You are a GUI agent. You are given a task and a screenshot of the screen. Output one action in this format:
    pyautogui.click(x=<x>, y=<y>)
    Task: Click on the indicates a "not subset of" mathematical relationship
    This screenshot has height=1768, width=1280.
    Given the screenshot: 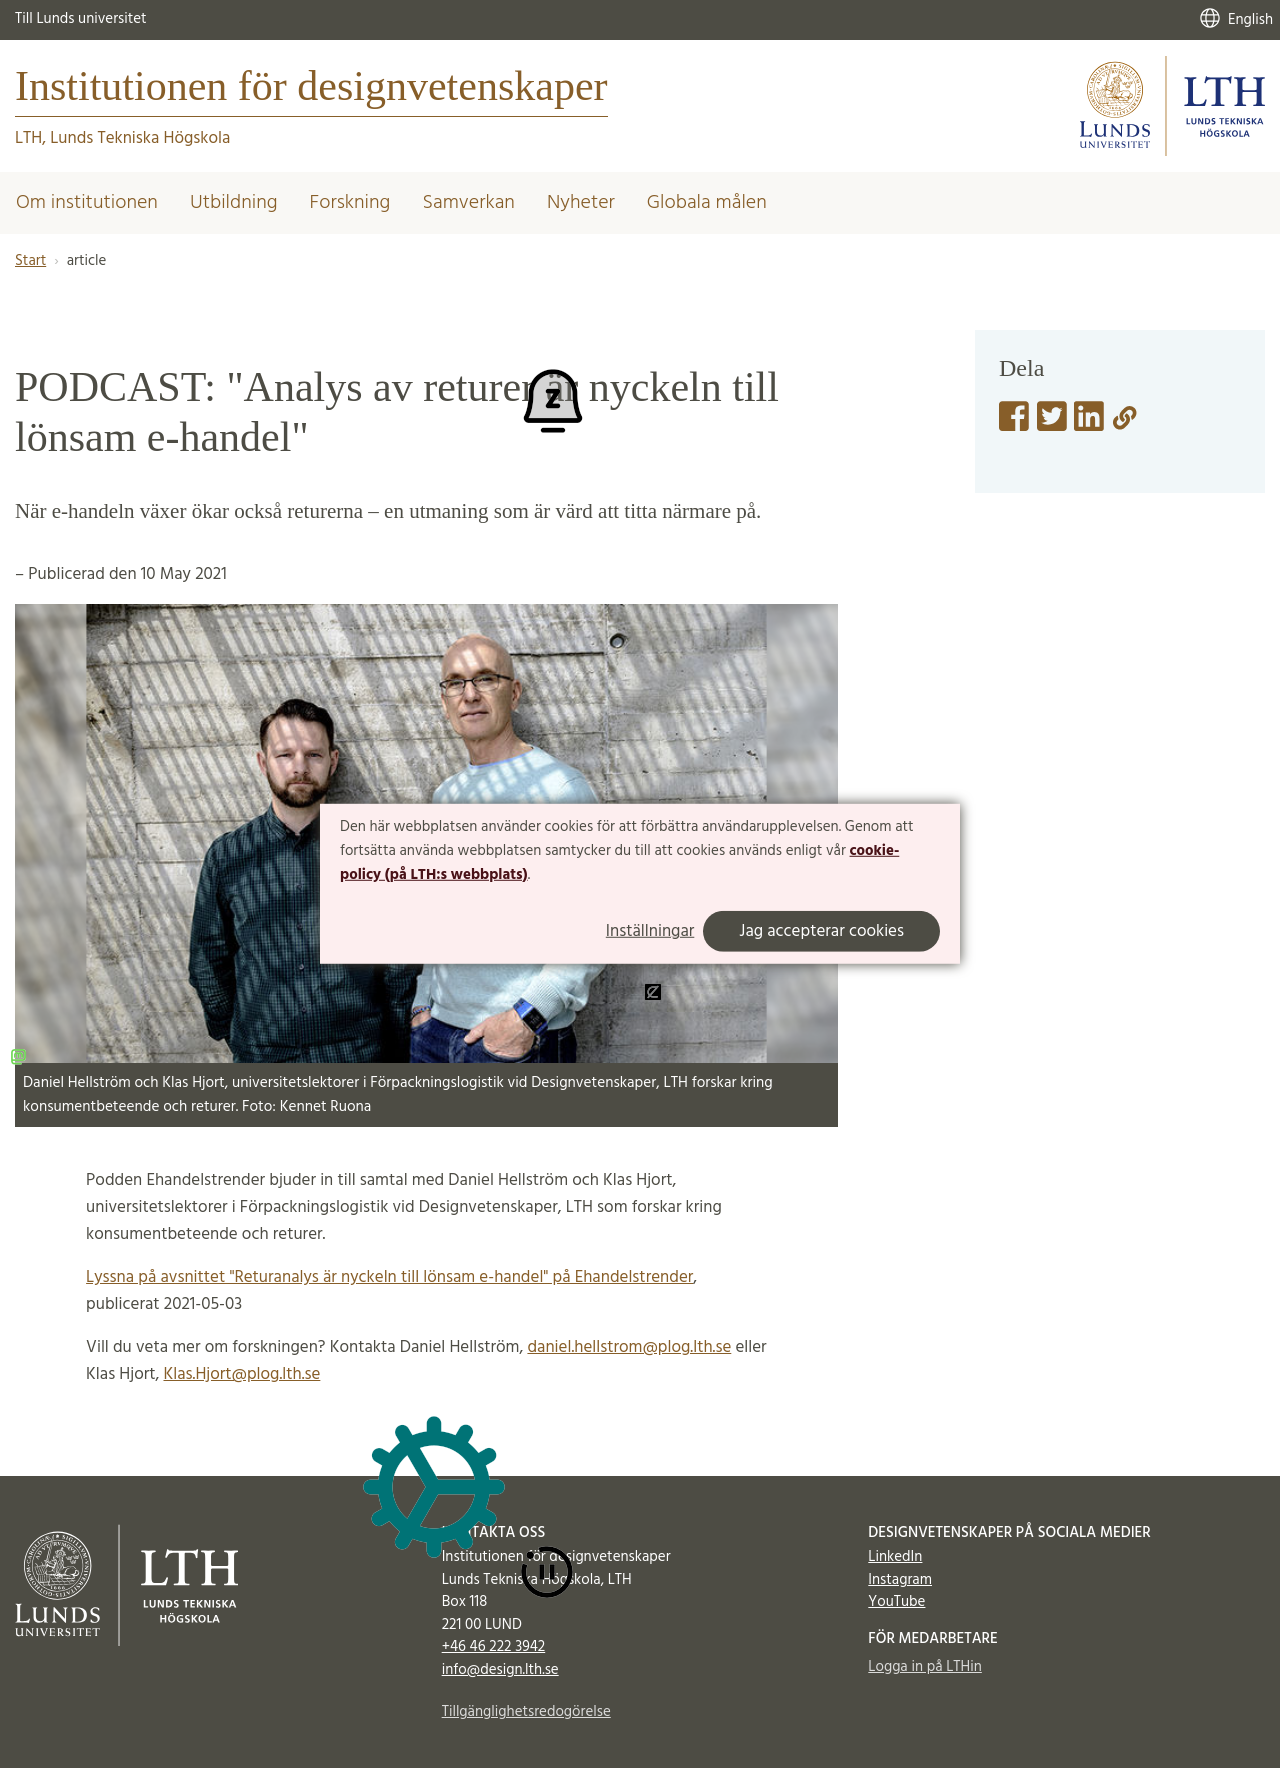 What is the action you would take?
    pyautogui.click(x=653, y=992)
    